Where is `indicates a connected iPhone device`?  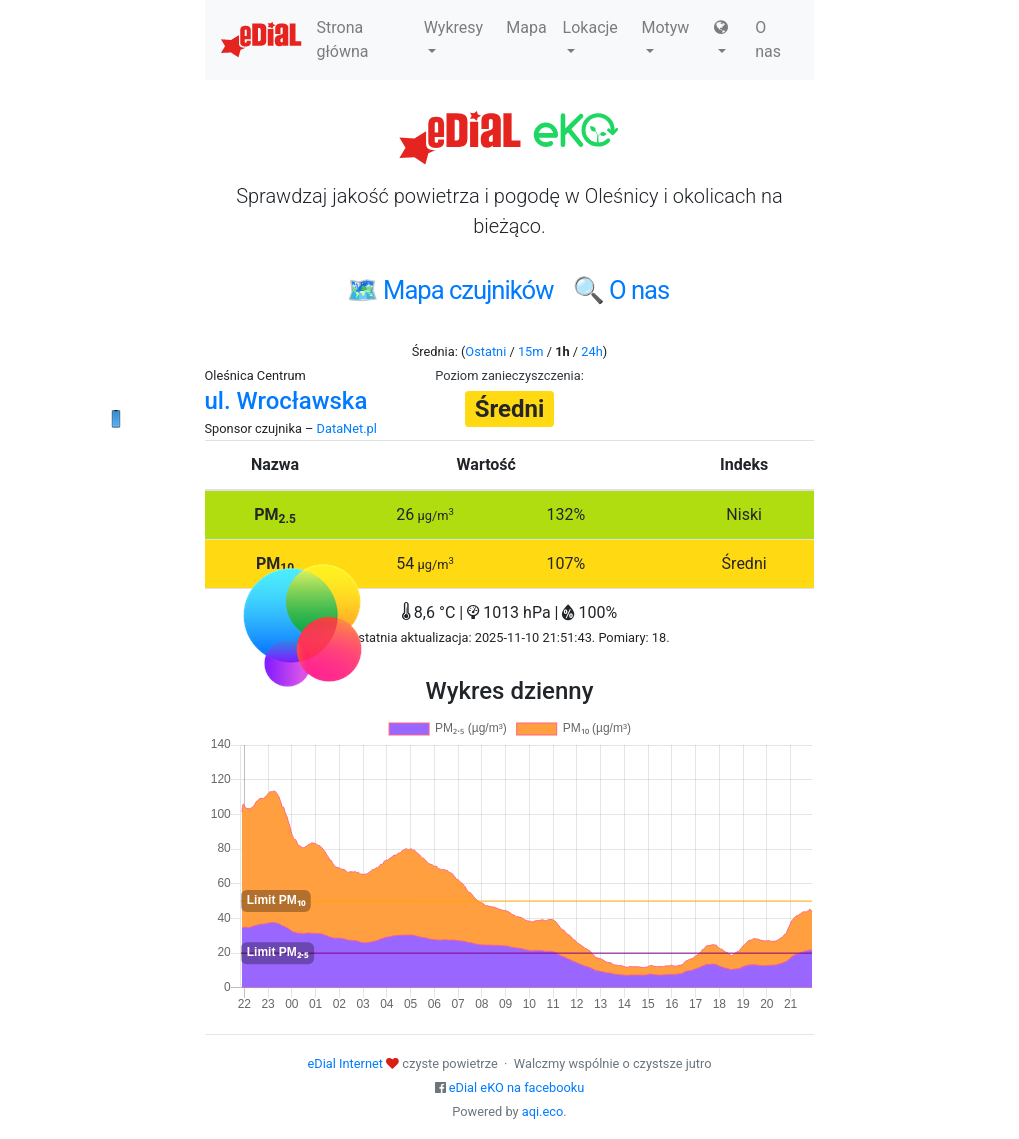 indicates a connected iPhone device is located at coordinates (116, 419).